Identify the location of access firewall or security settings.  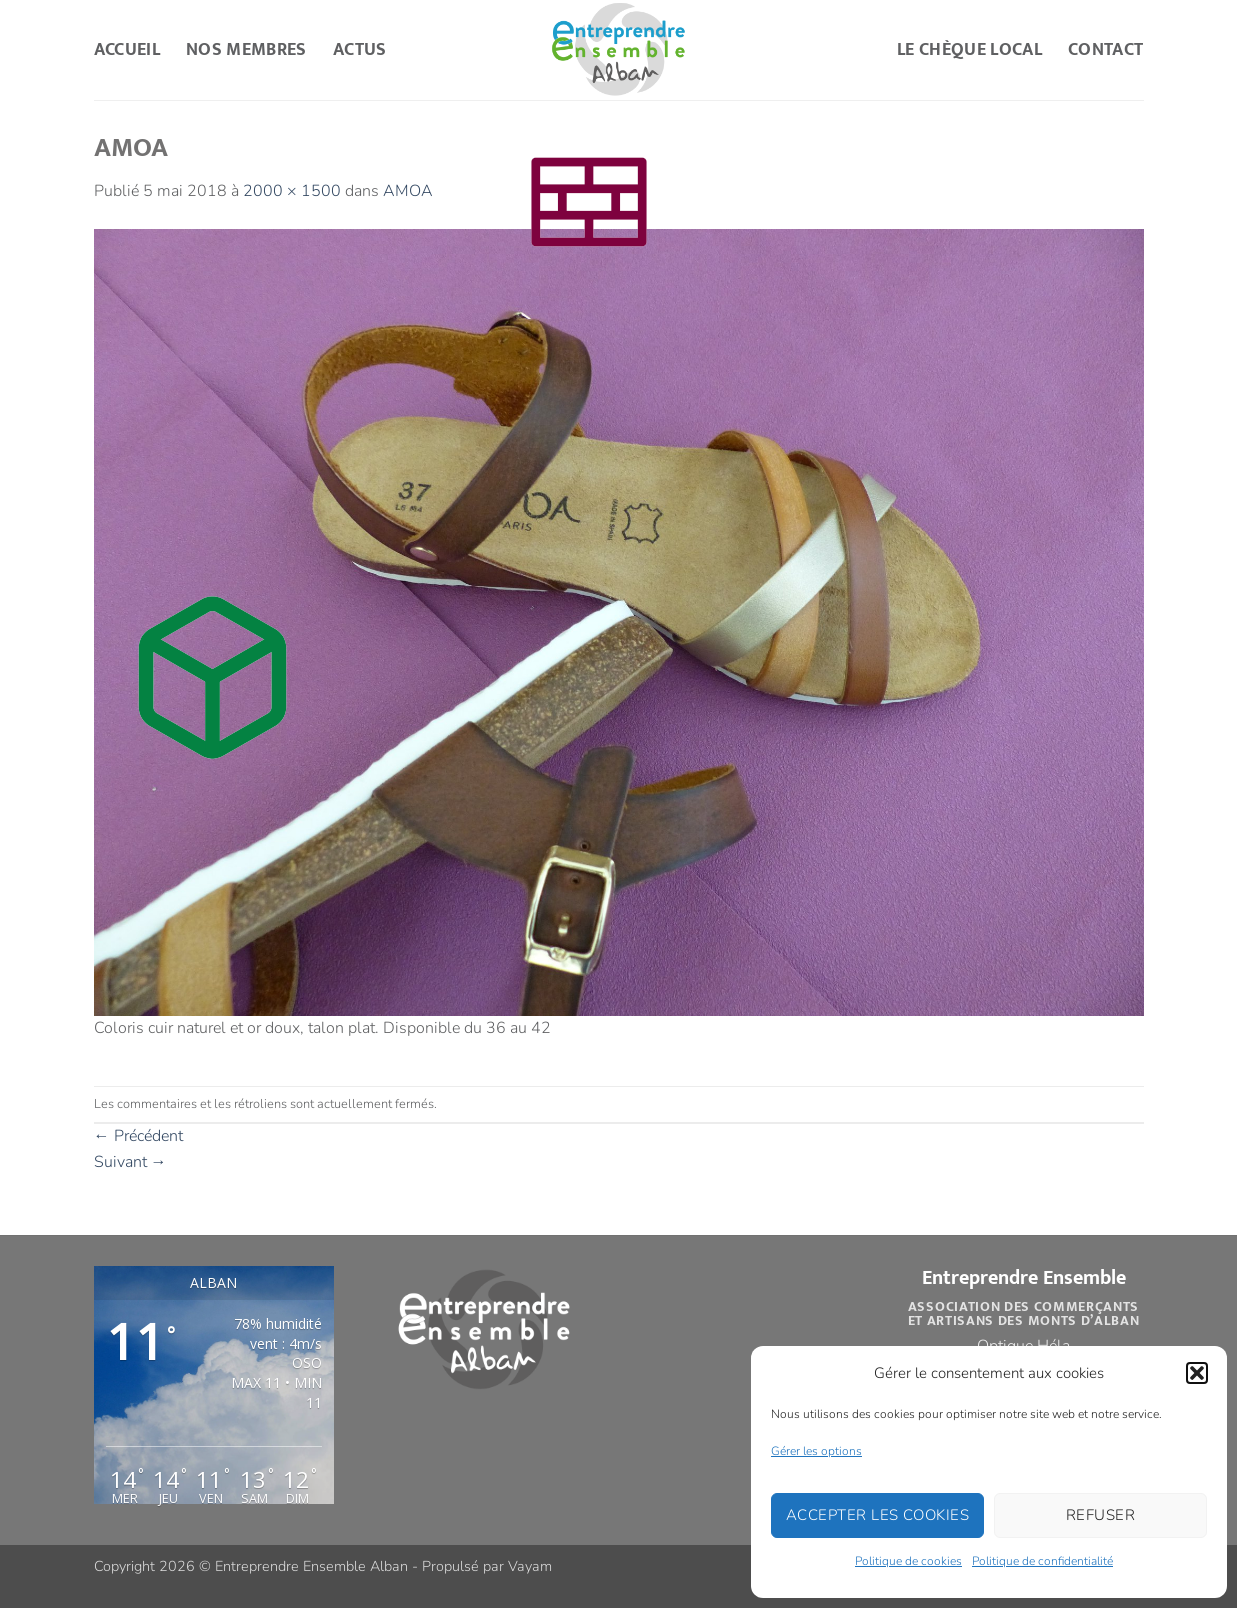
(589, 202).